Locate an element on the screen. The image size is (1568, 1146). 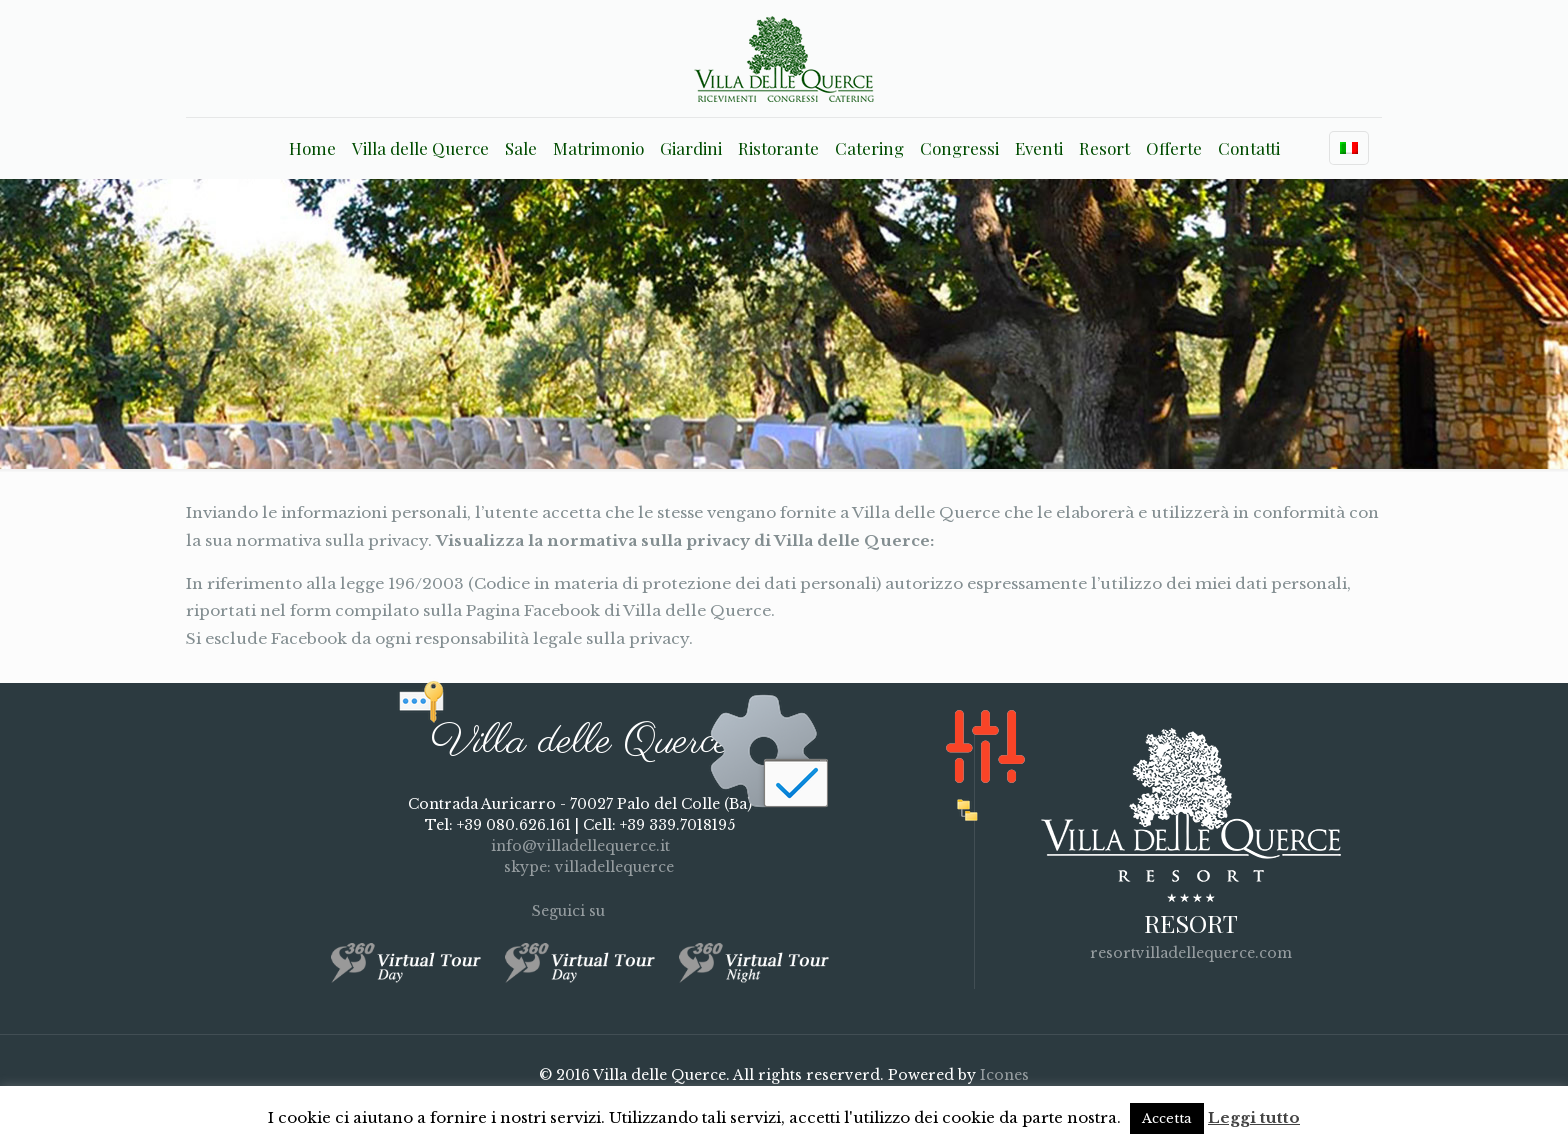
view folder hierarchy or directory structure is located at coordinates (968, 810).